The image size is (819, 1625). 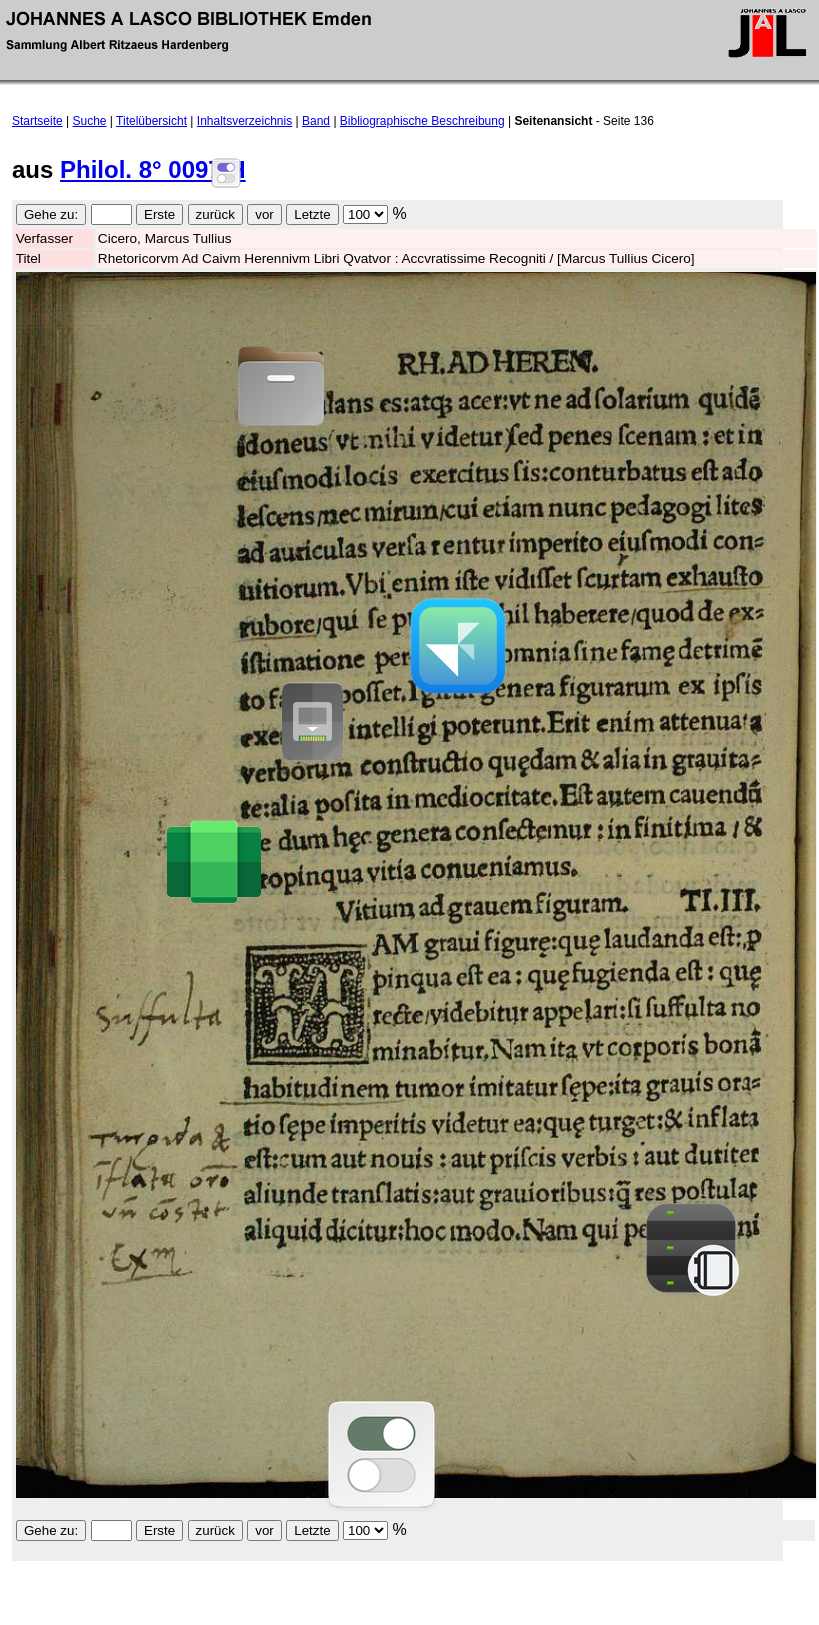 I want to click on open desktop preferences or settings, so click(x=381, y=1454).